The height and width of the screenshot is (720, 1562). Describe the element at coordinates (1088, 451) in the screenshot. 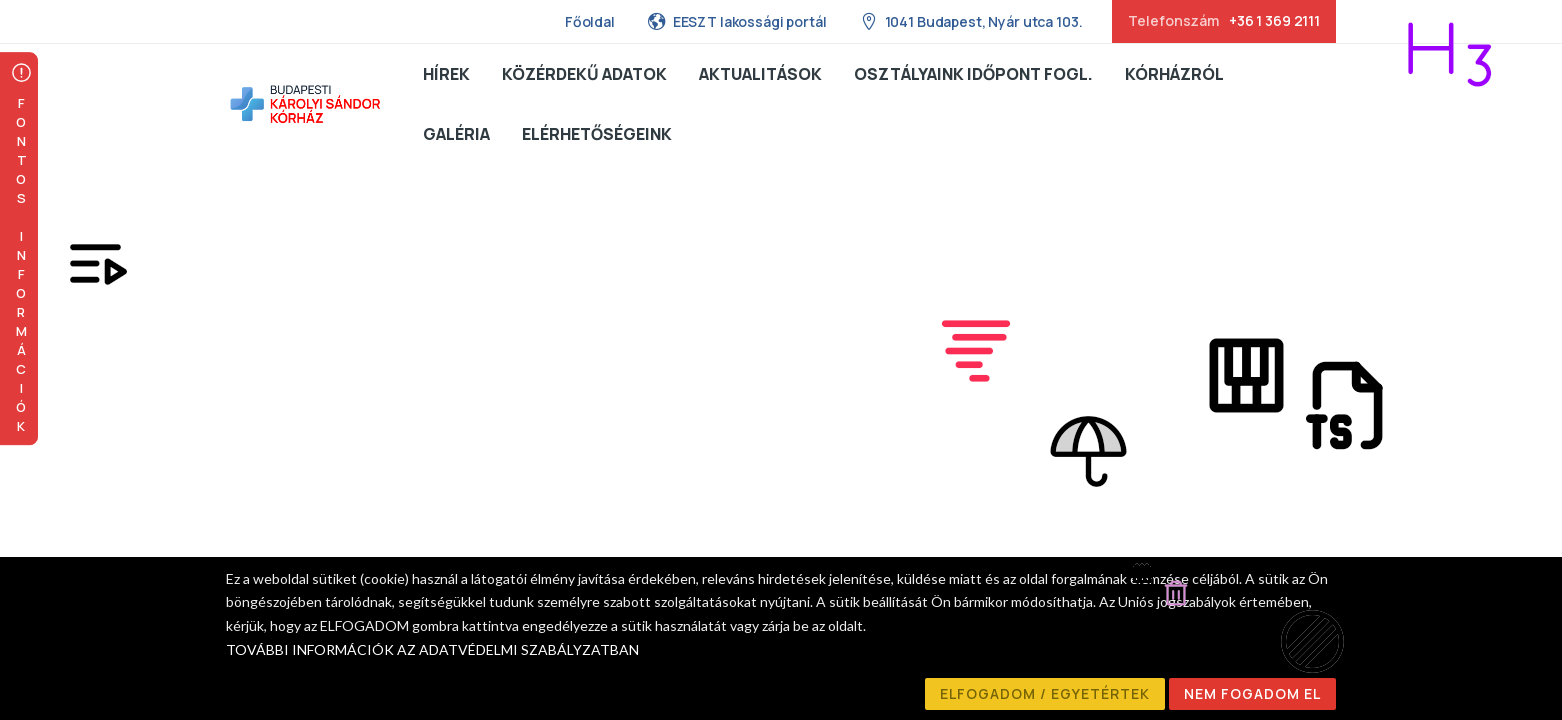

I see `view weather protection or rain forecast` at that location.